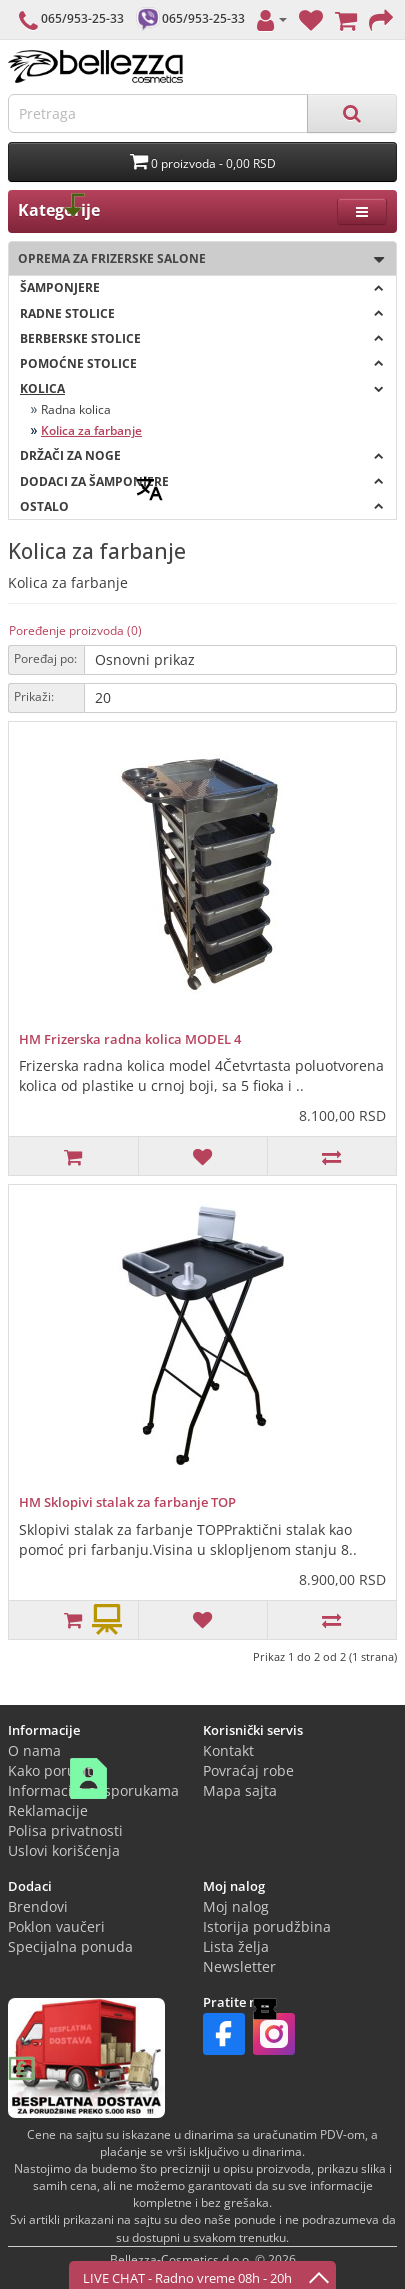 This screenshot has width=405, height=2289. What do you see at coordinates (74, 203) in the screenshot?
I see `navigate back and down in a menu hierarchy` at bounding box center [74, 203].